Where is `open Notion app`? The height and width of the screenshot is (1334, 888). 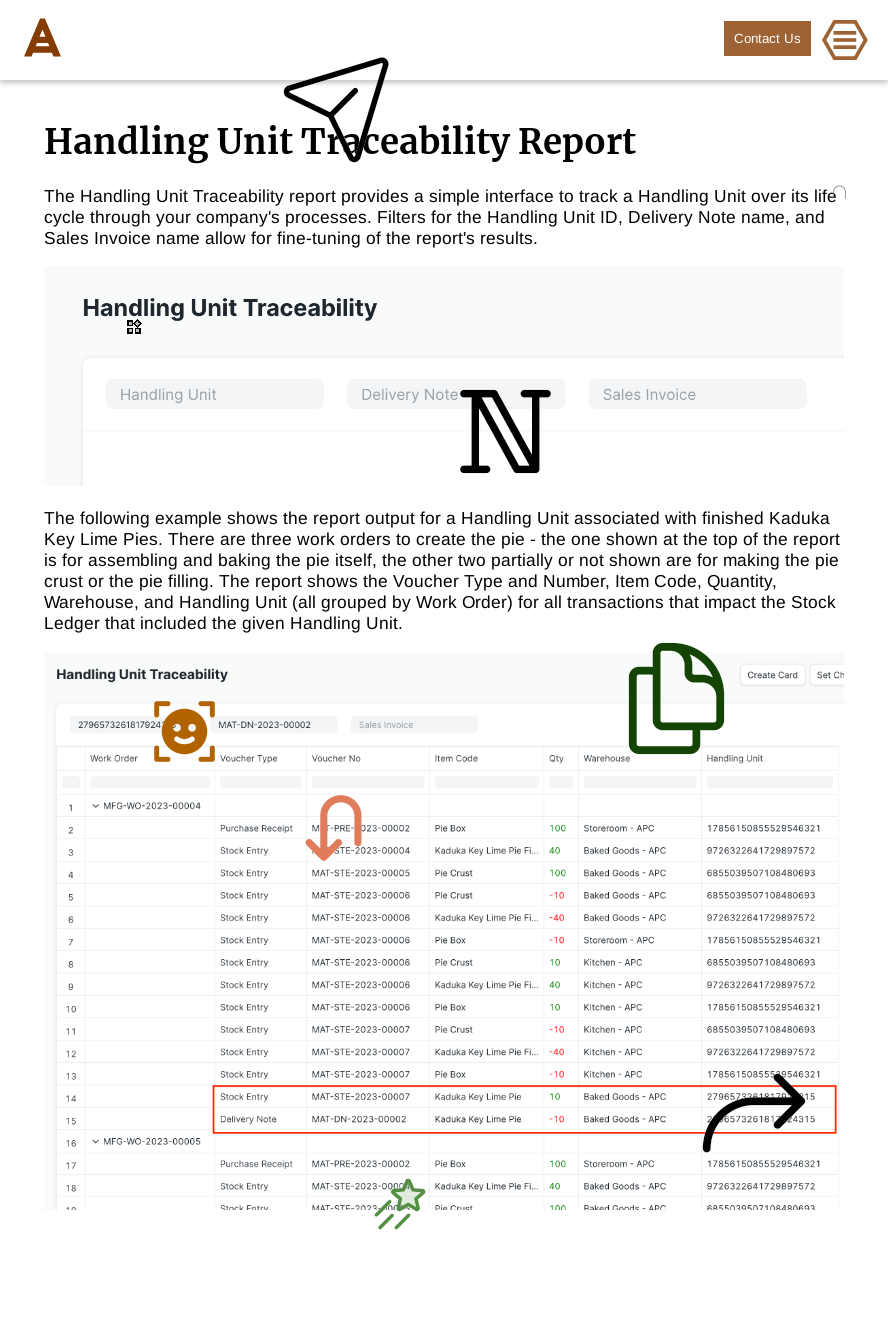
open Notion app is located at coordinates (505, 431).